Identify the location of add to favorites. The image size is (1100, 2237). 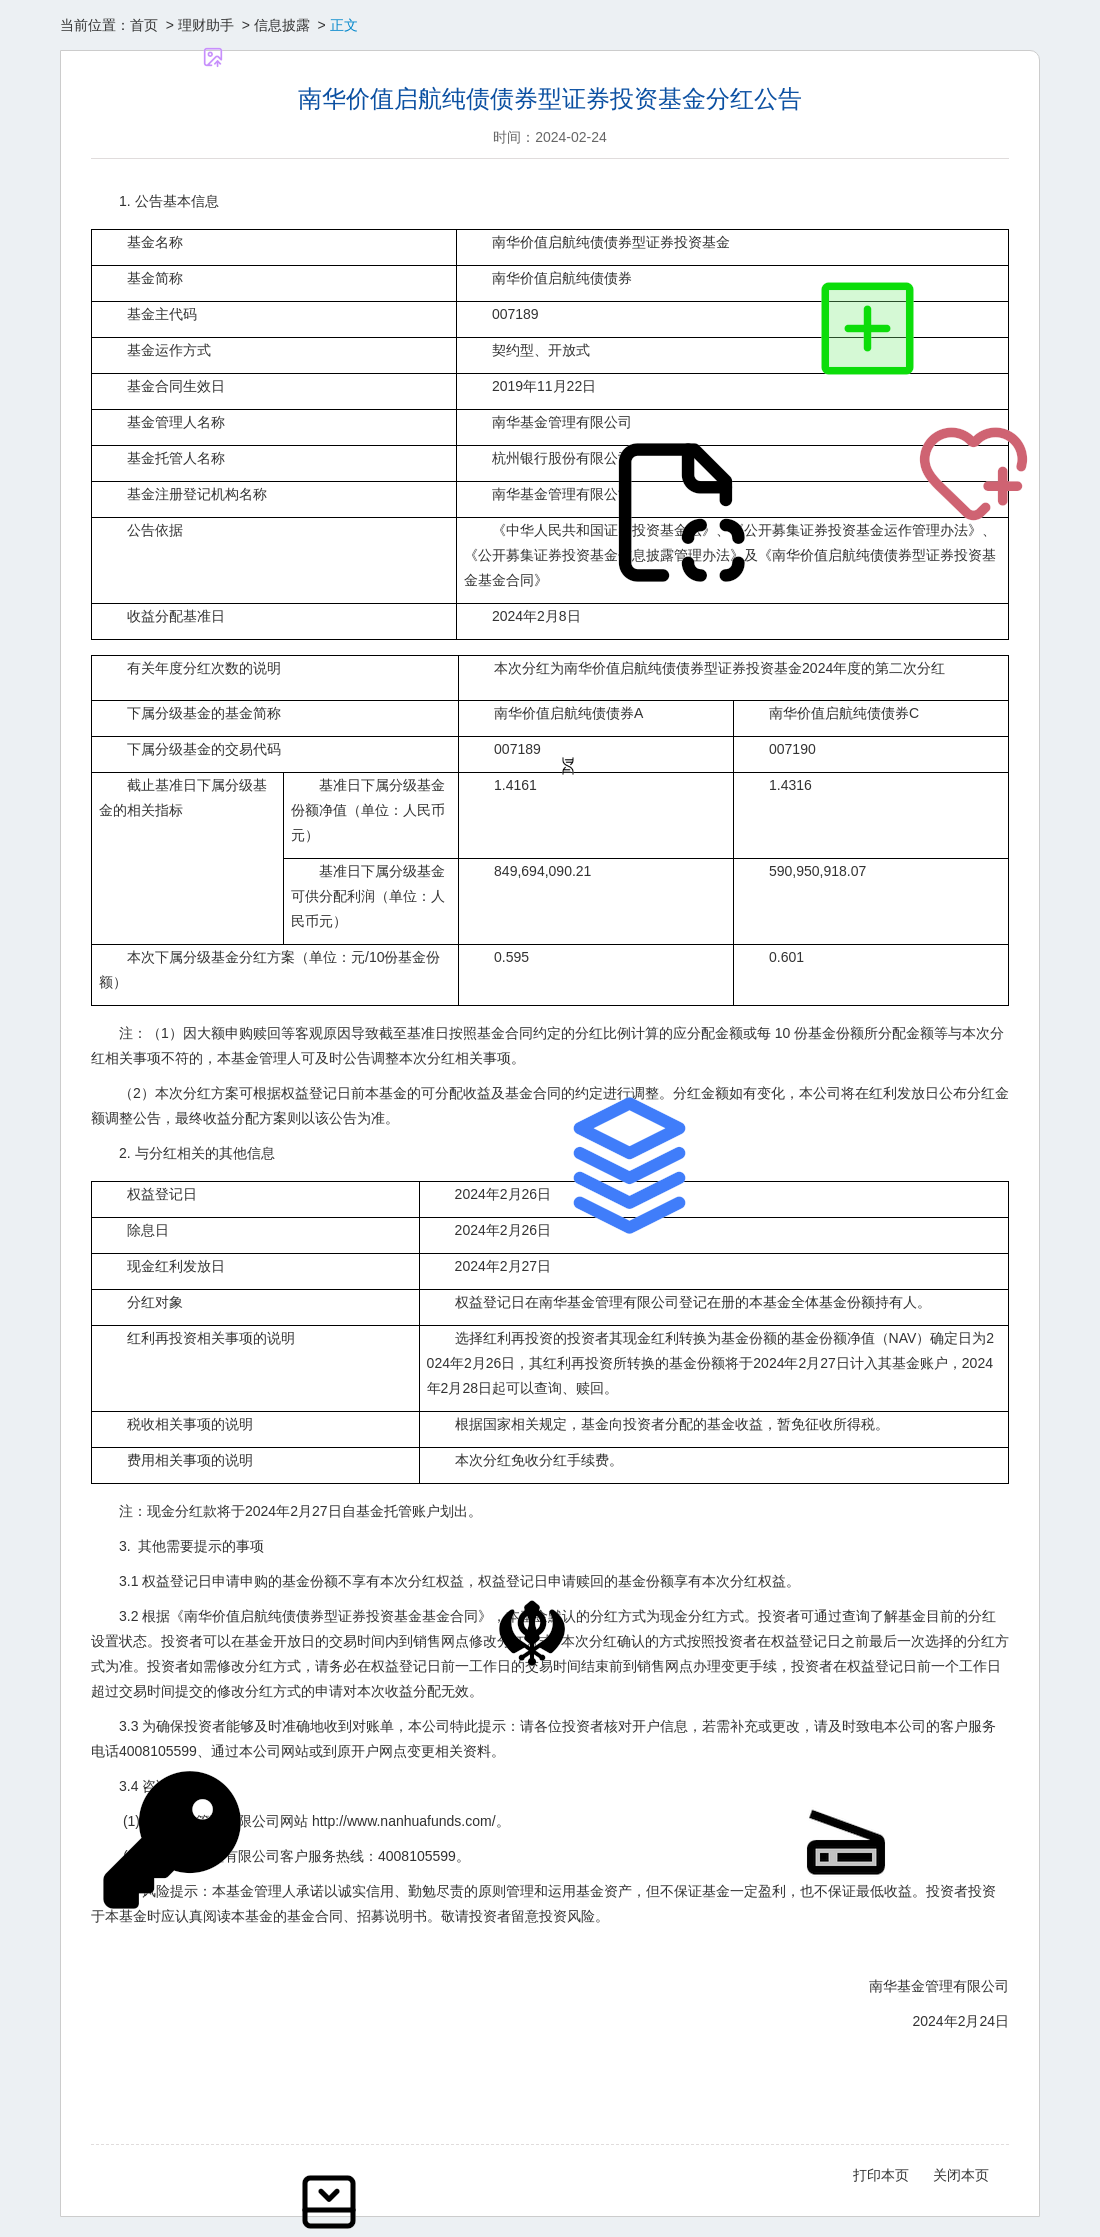
(973, 471).